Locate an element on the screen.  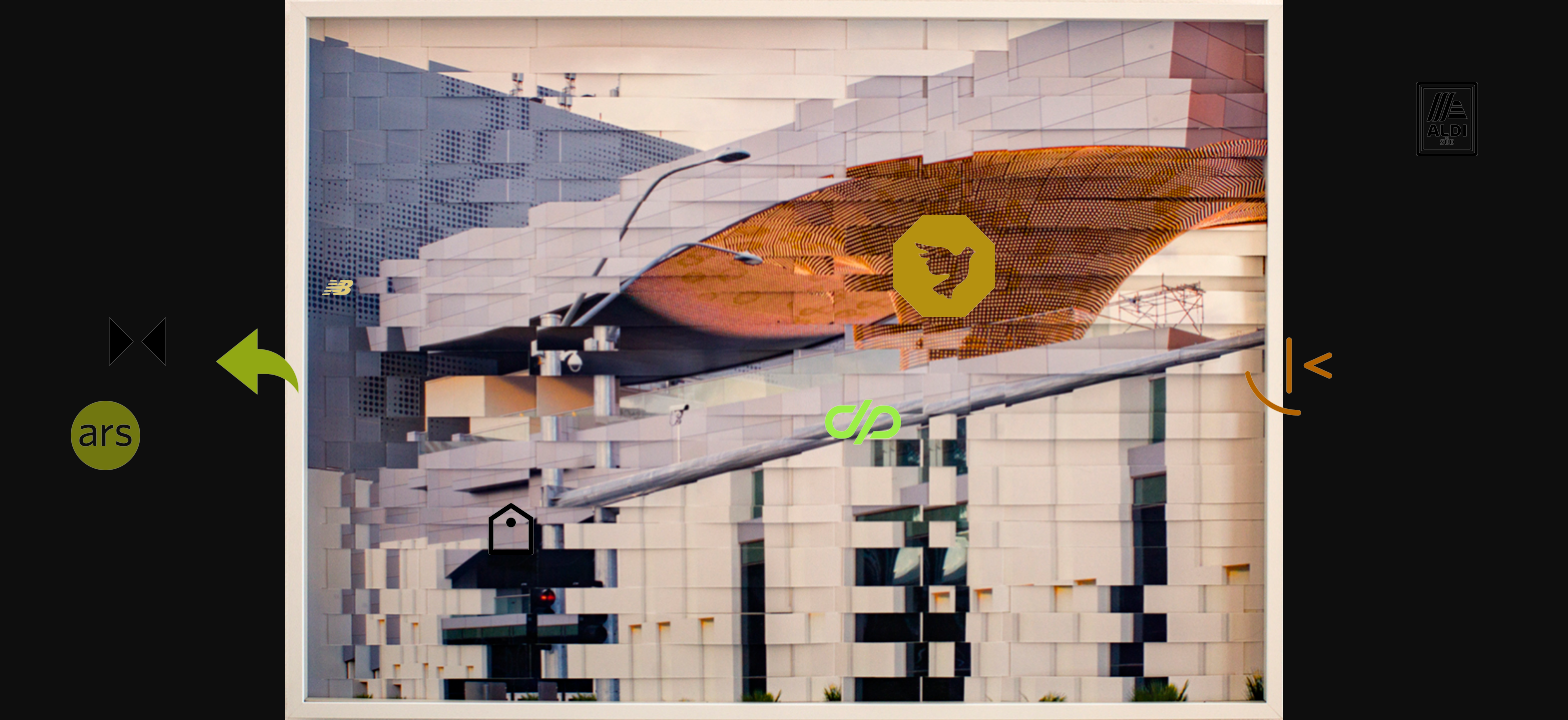
visit Frontend Mentor website is located at coordinates (1288, 376).